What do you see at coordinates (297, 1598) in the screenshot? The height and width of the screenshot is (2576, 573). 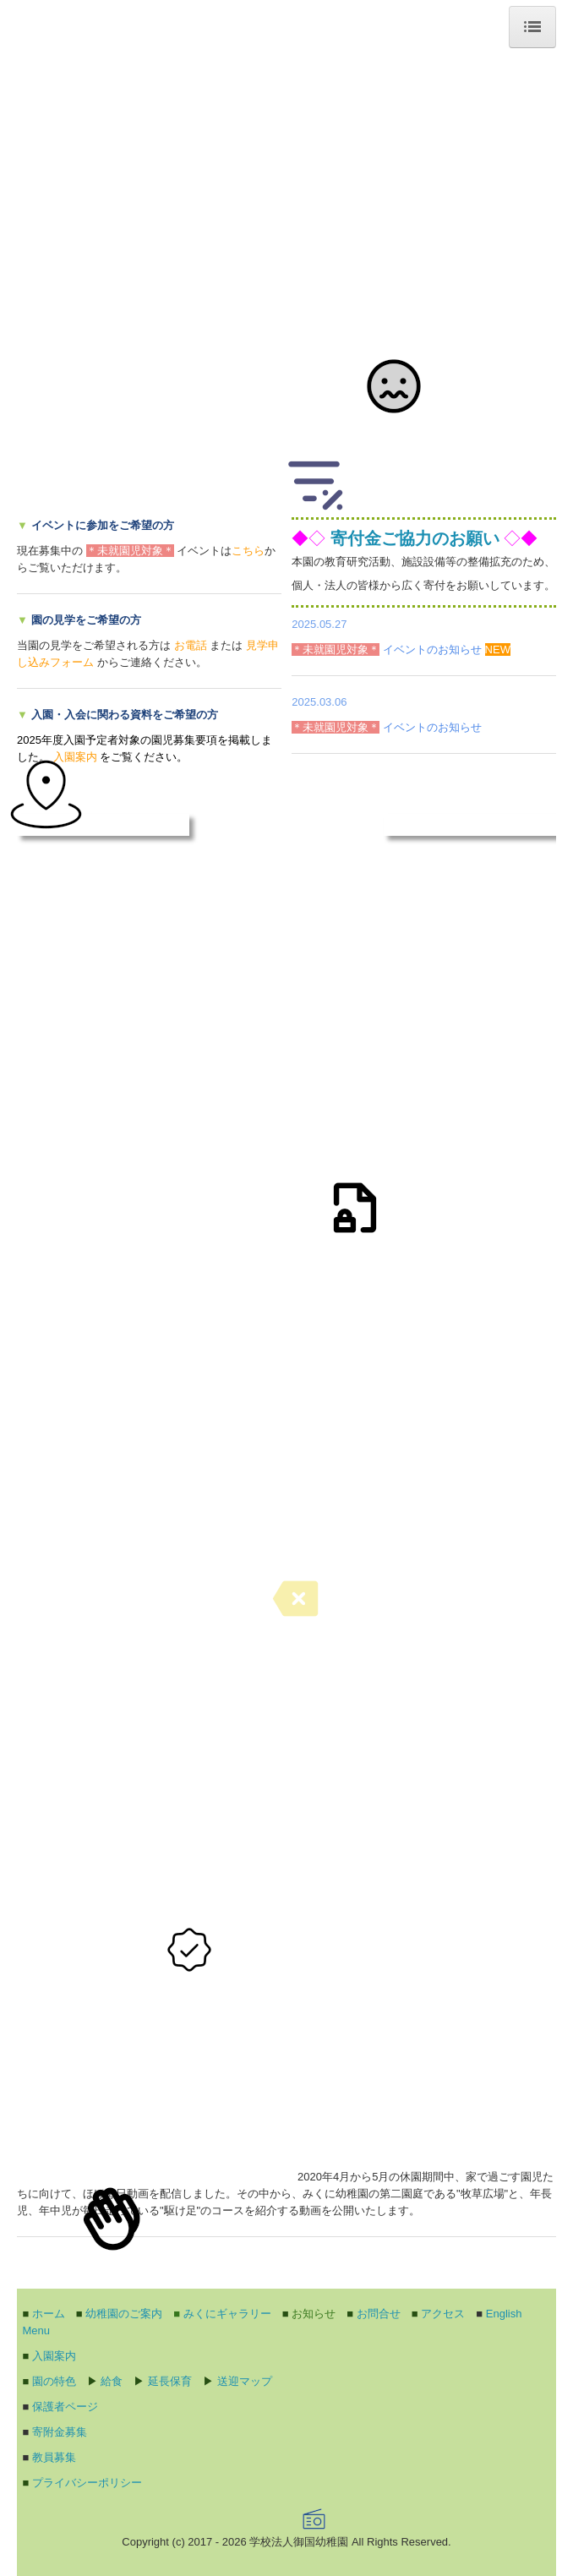 I see `delete the previous character` at bounding box center [297, 1598].